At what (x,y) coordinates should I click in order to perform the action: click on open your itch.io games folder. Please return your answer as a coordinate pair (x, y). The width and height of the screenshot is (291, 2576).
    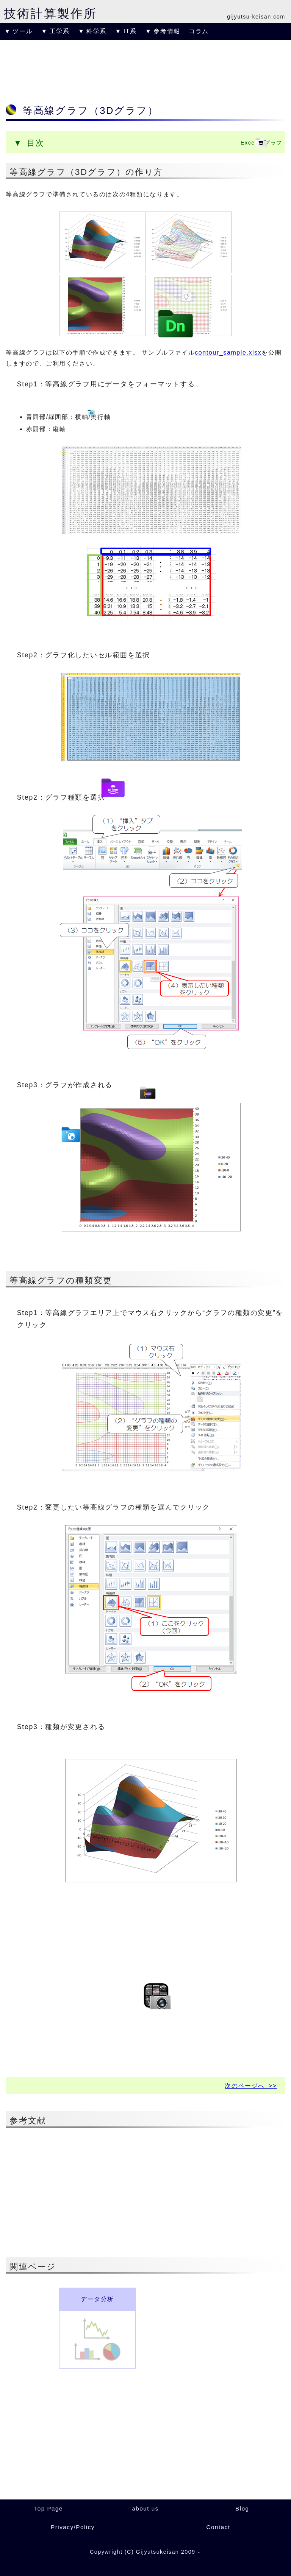
    Looking at the image, I should click on (261, 142).